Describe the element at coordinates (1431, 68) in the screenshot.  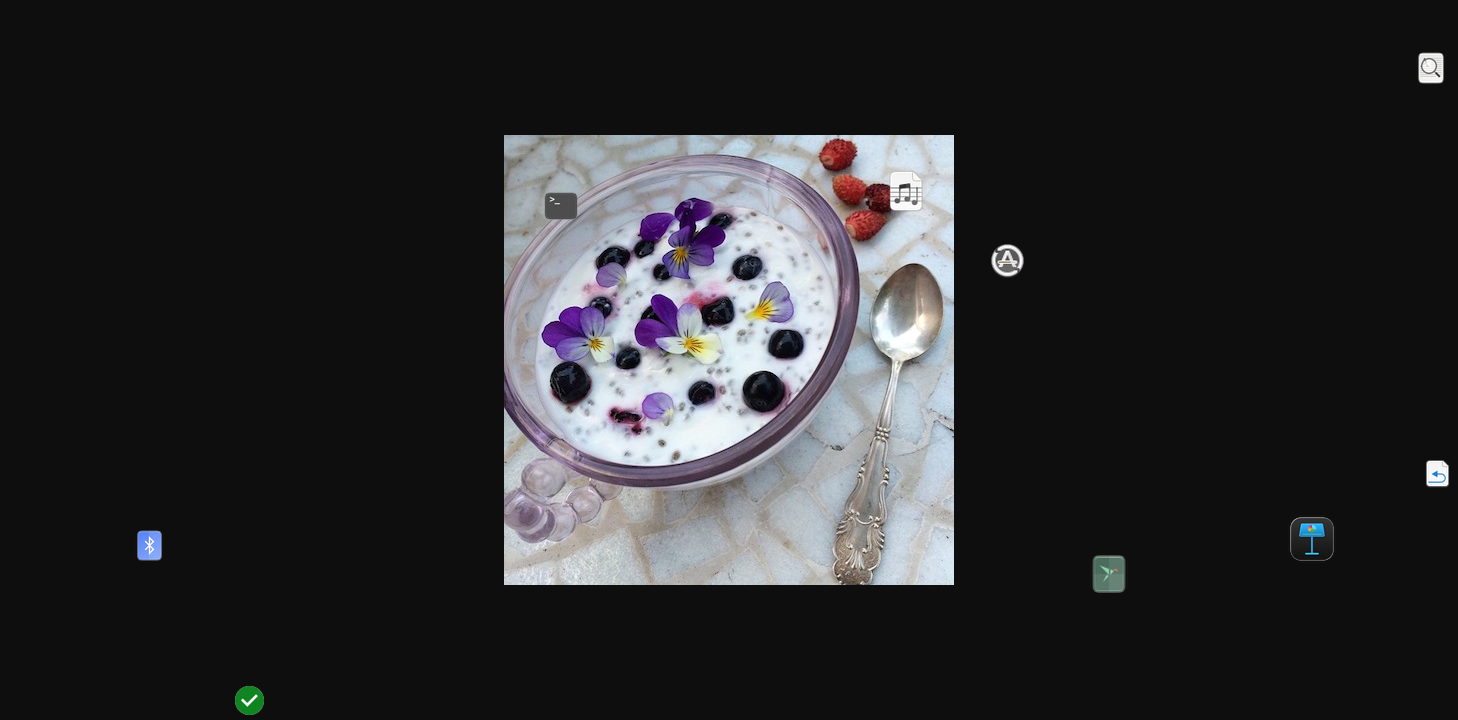
I see `open document viewer application` at that location.